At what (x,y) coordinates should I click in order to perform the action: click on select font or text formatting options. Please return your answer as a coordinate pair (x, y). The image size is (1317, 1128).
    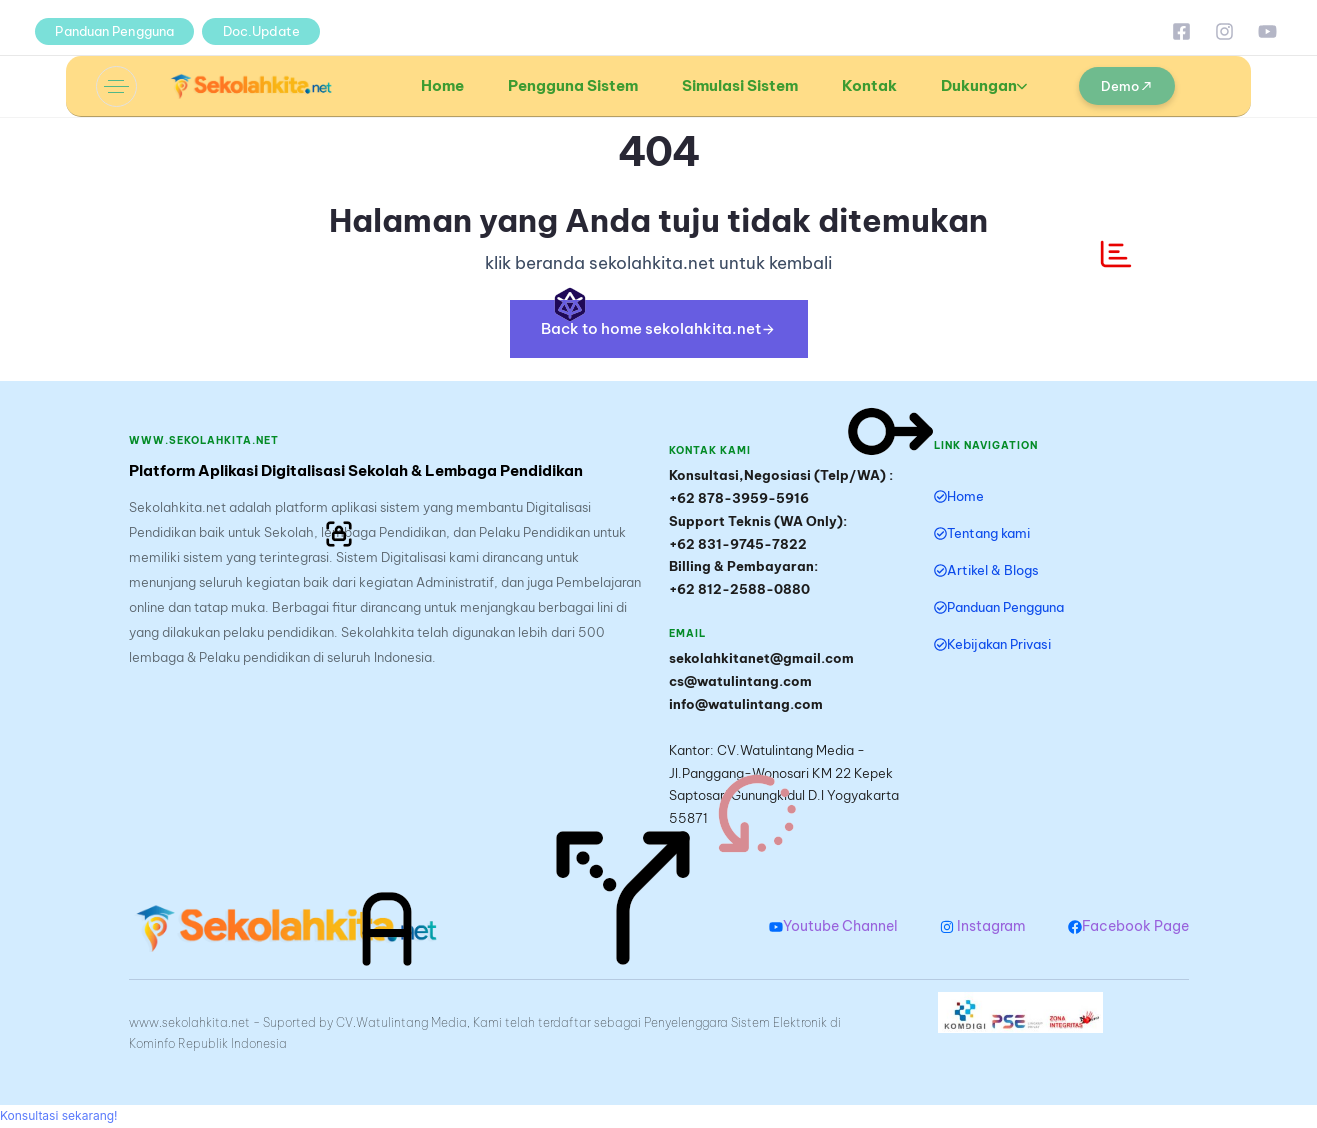
    Looking at the image, I should click on (387, 929).